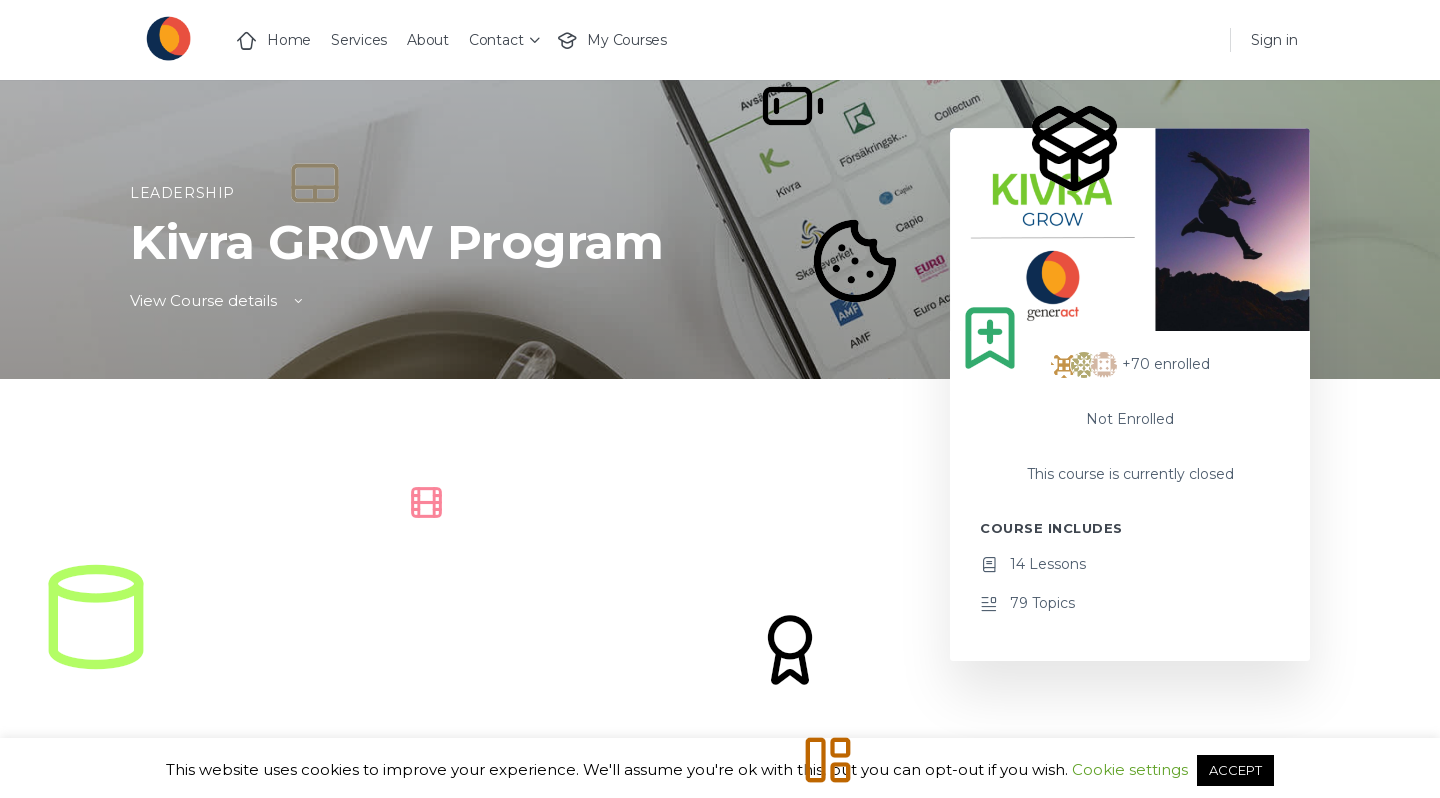 The image size is (1440, 798). What do you see at coordinates (828, 760) in the screenshot?
I see `toggle left sidebar panel` at bounding box center [828, 760].